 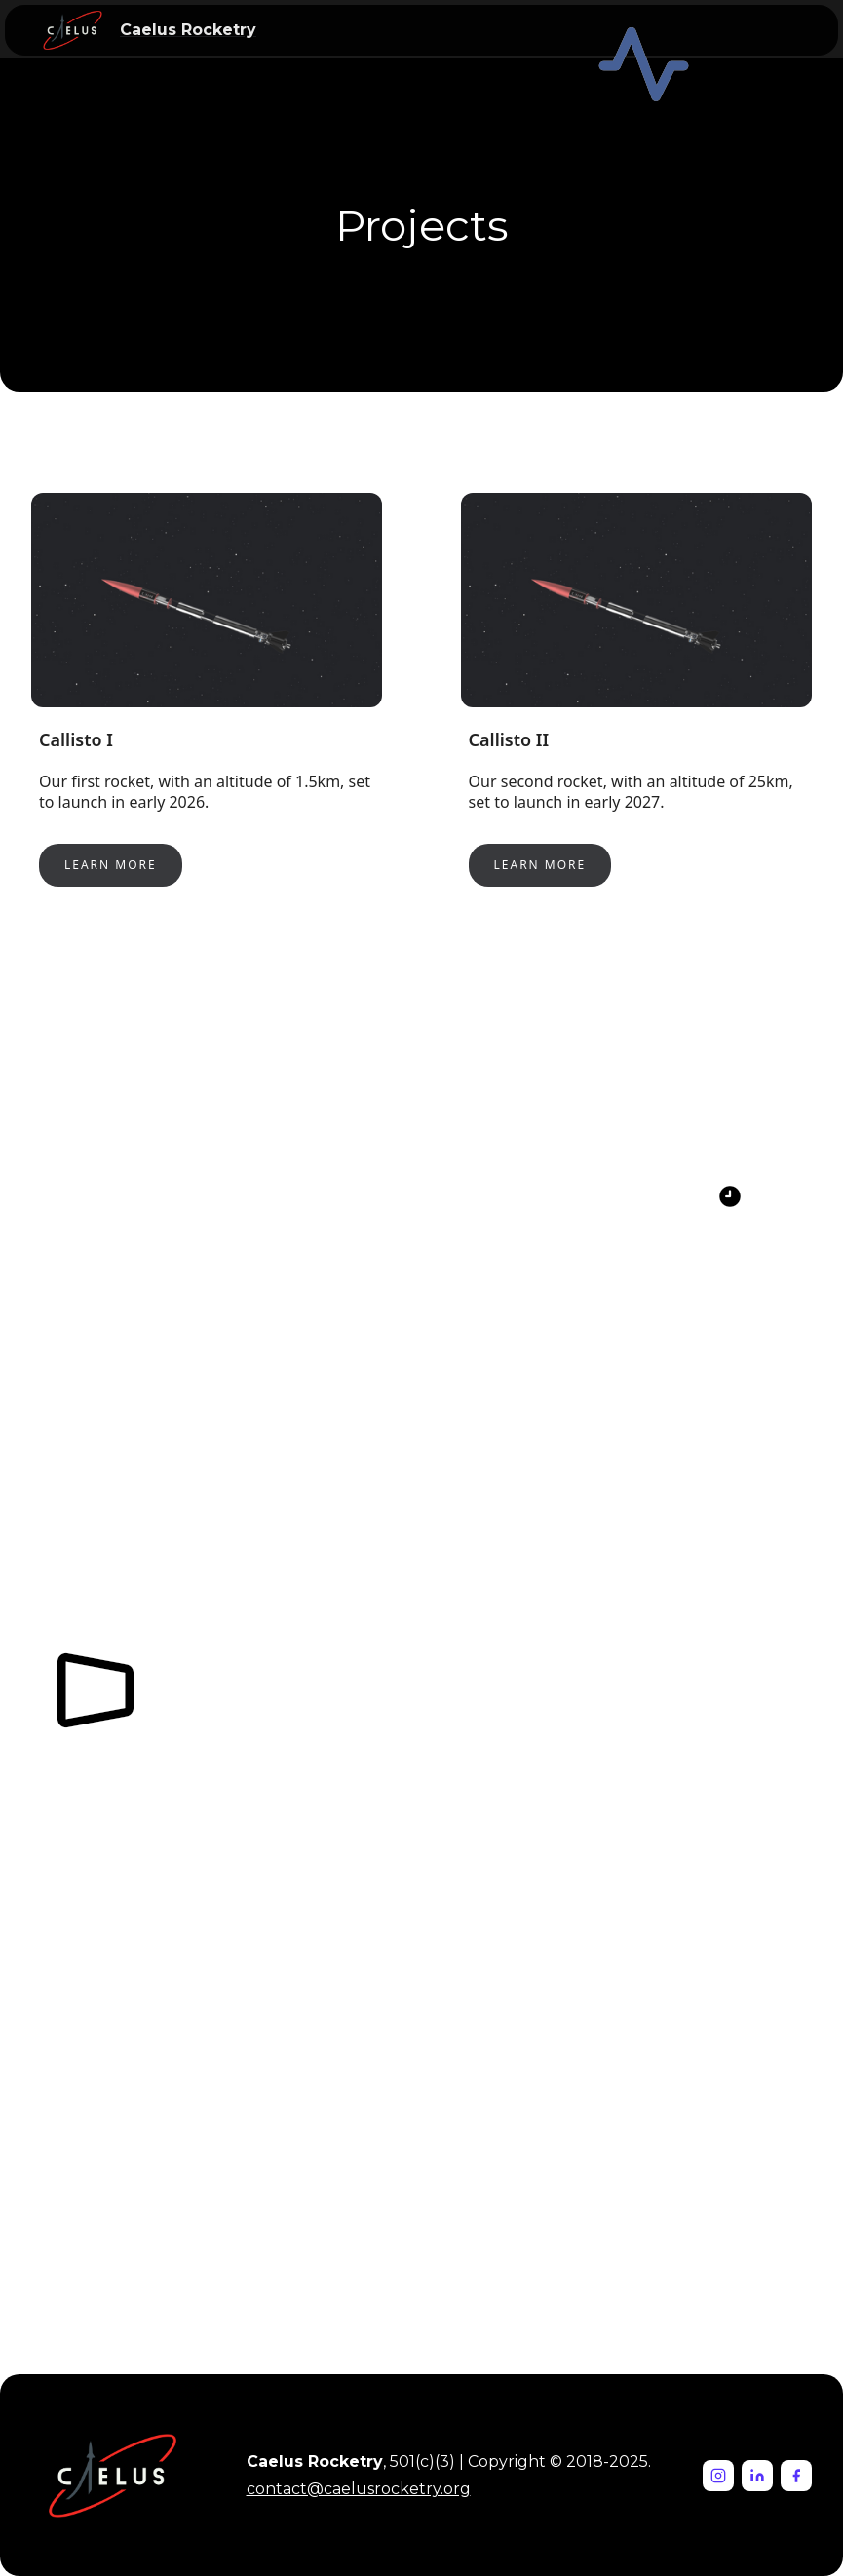 I want to click on indicates the current time is 9 o'clock, so click(x=730, y=1196).